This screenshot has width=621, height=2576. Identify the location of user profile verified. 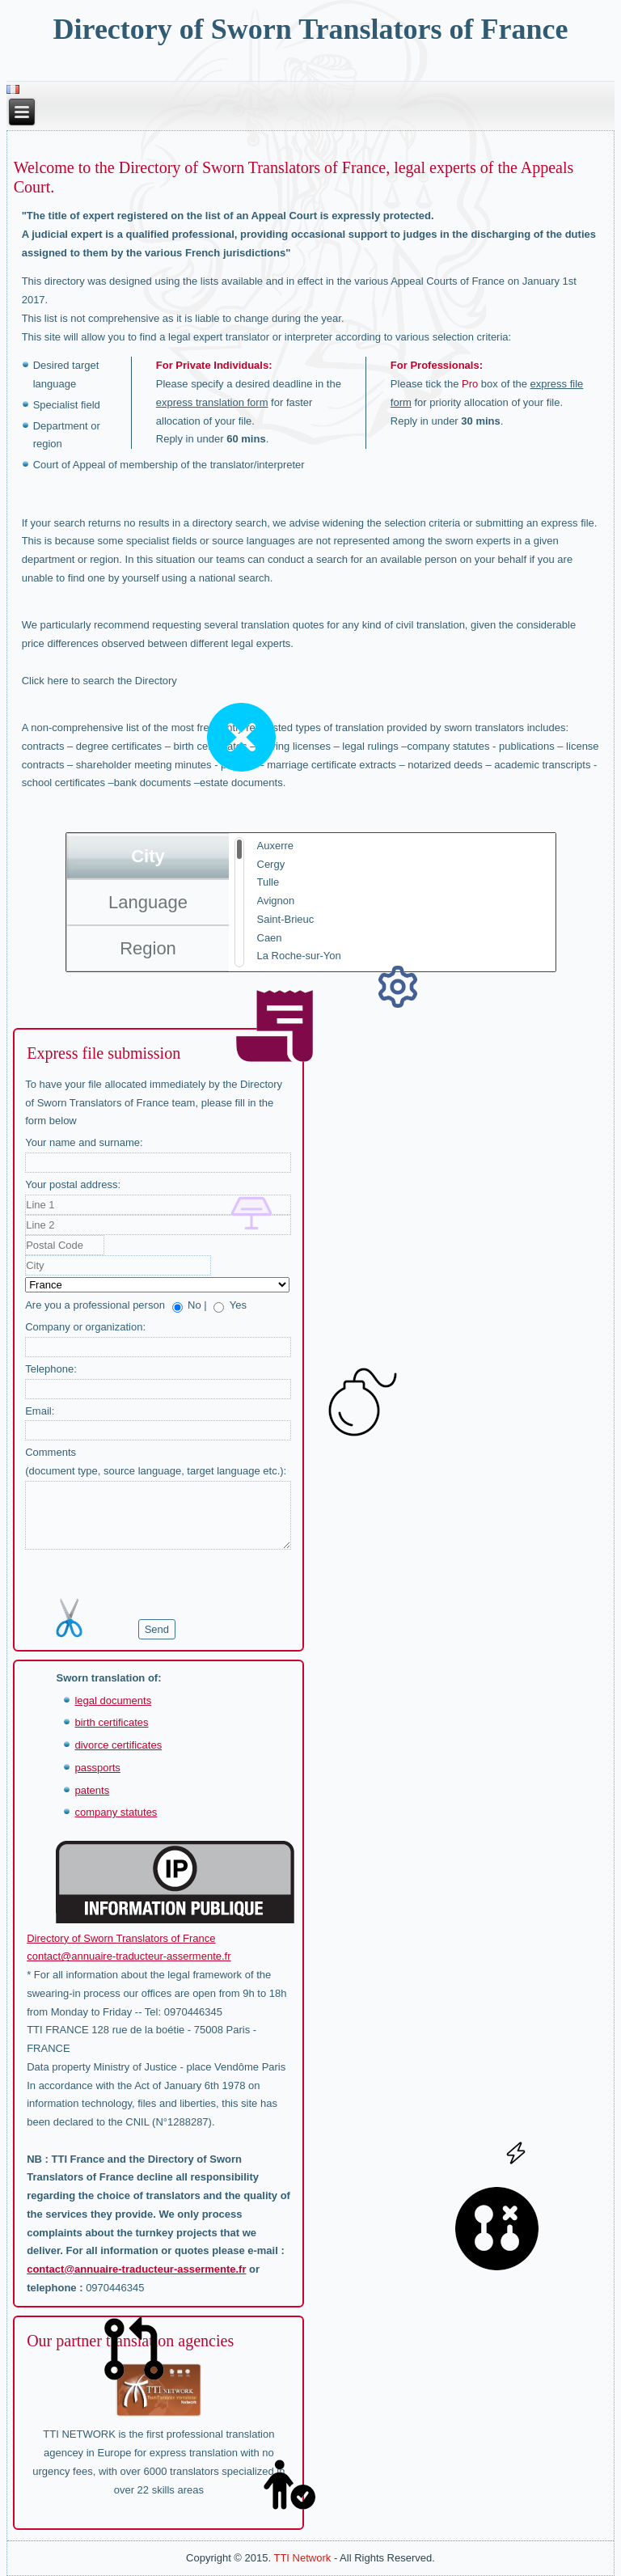
(288, 2485).